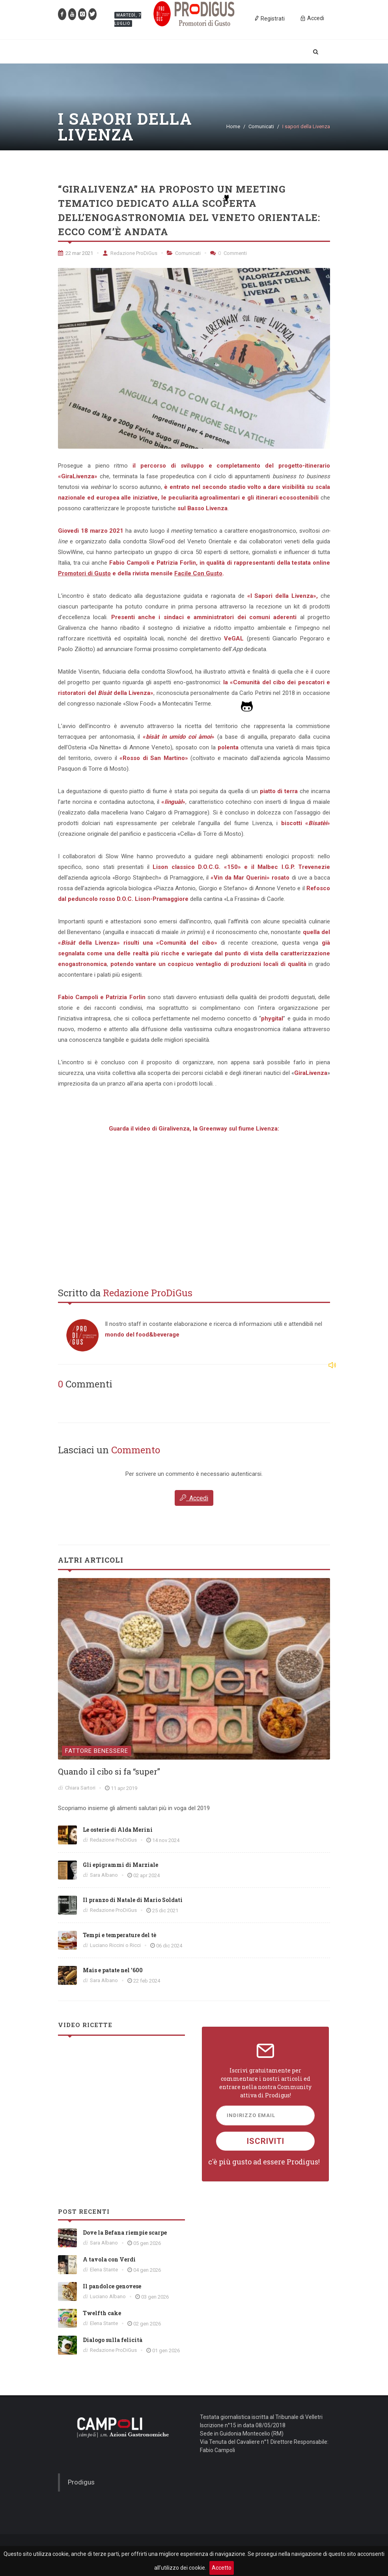 The image size is (388, 2576). I want to click on view GitHub profile or repository, so click(247, 706).